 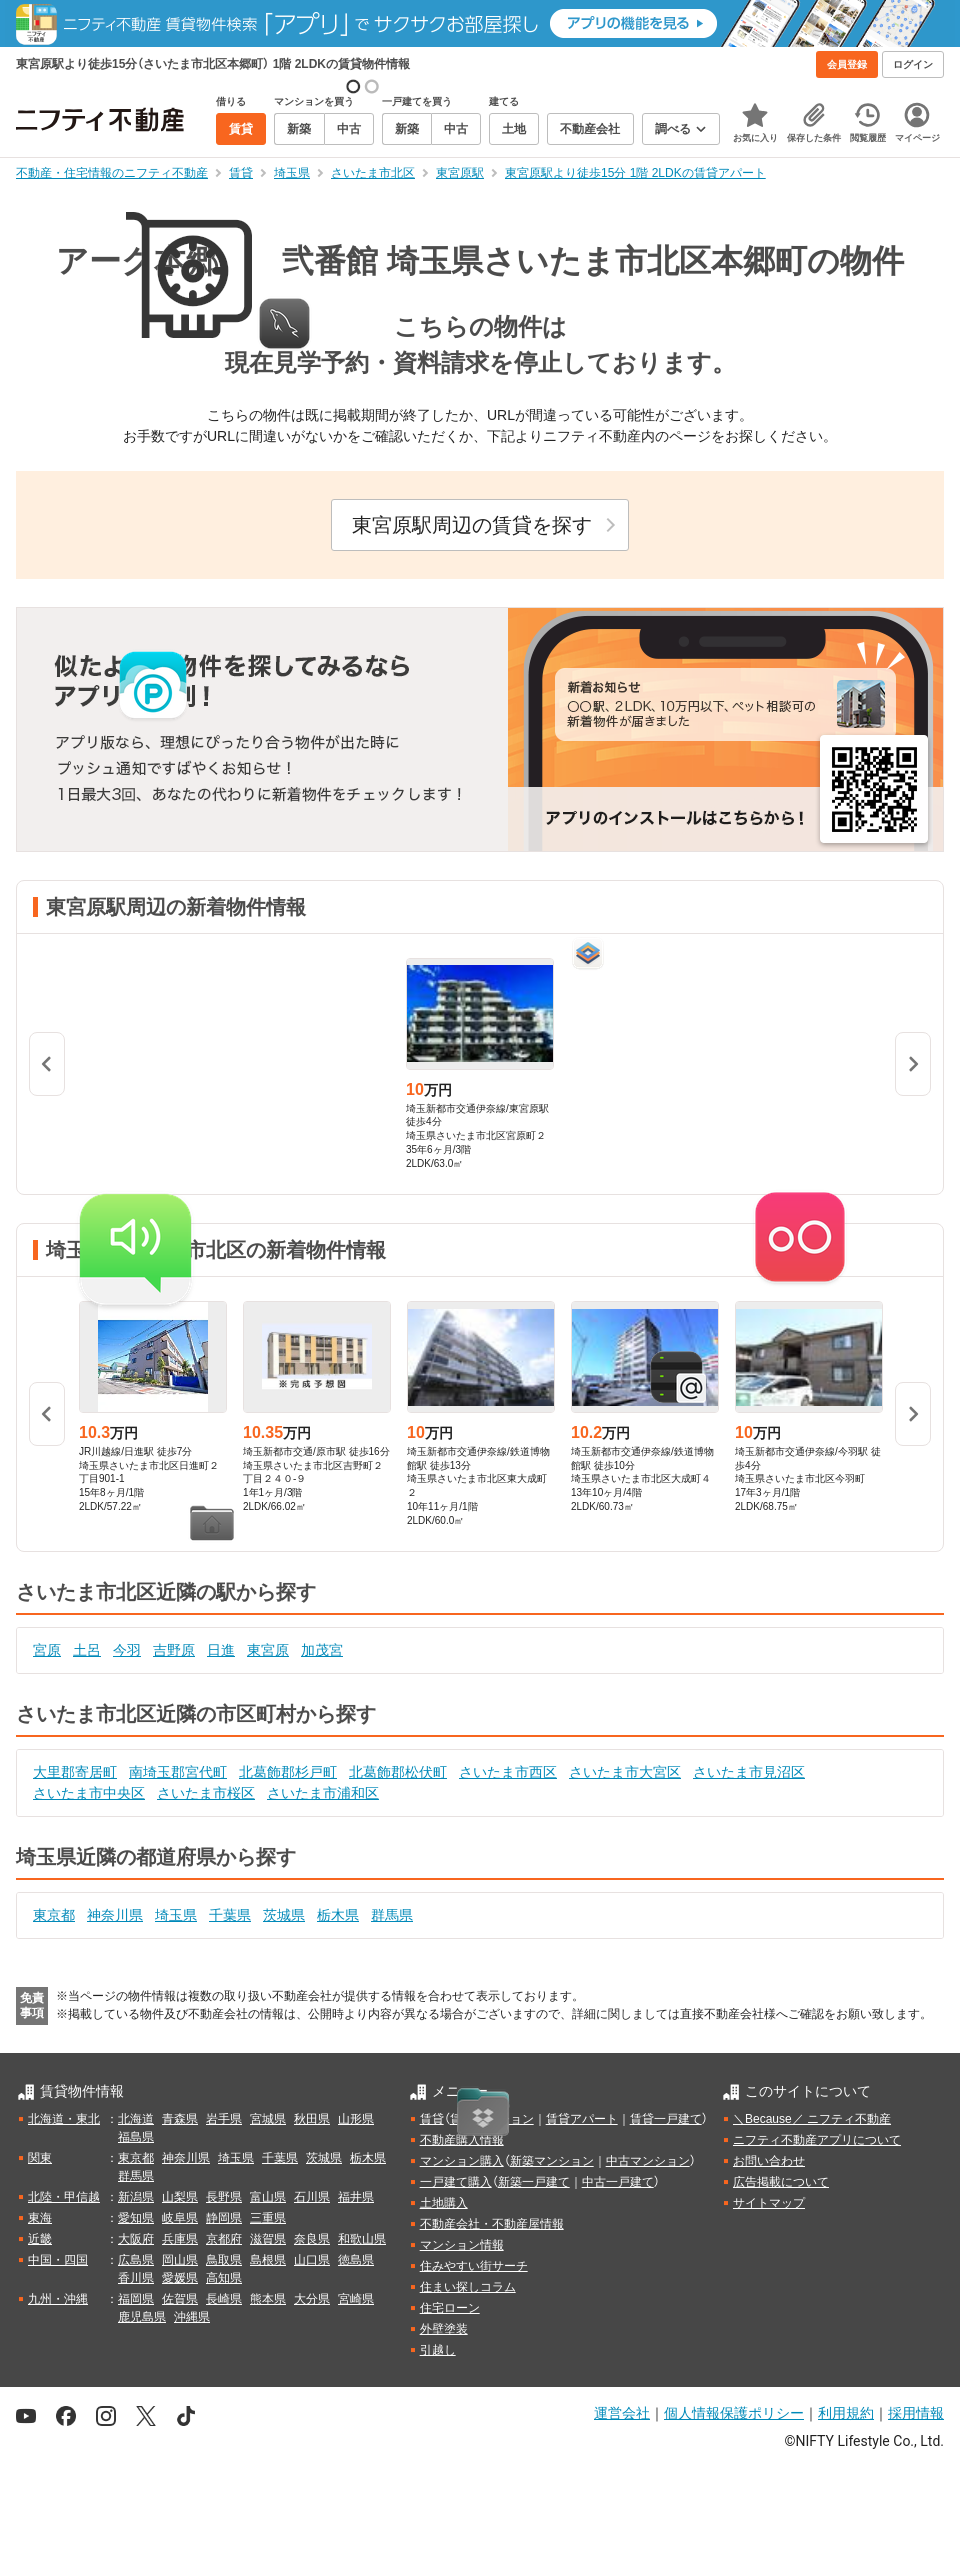 I want to click on open ripcord messaging app, so click(x=588, y=953).